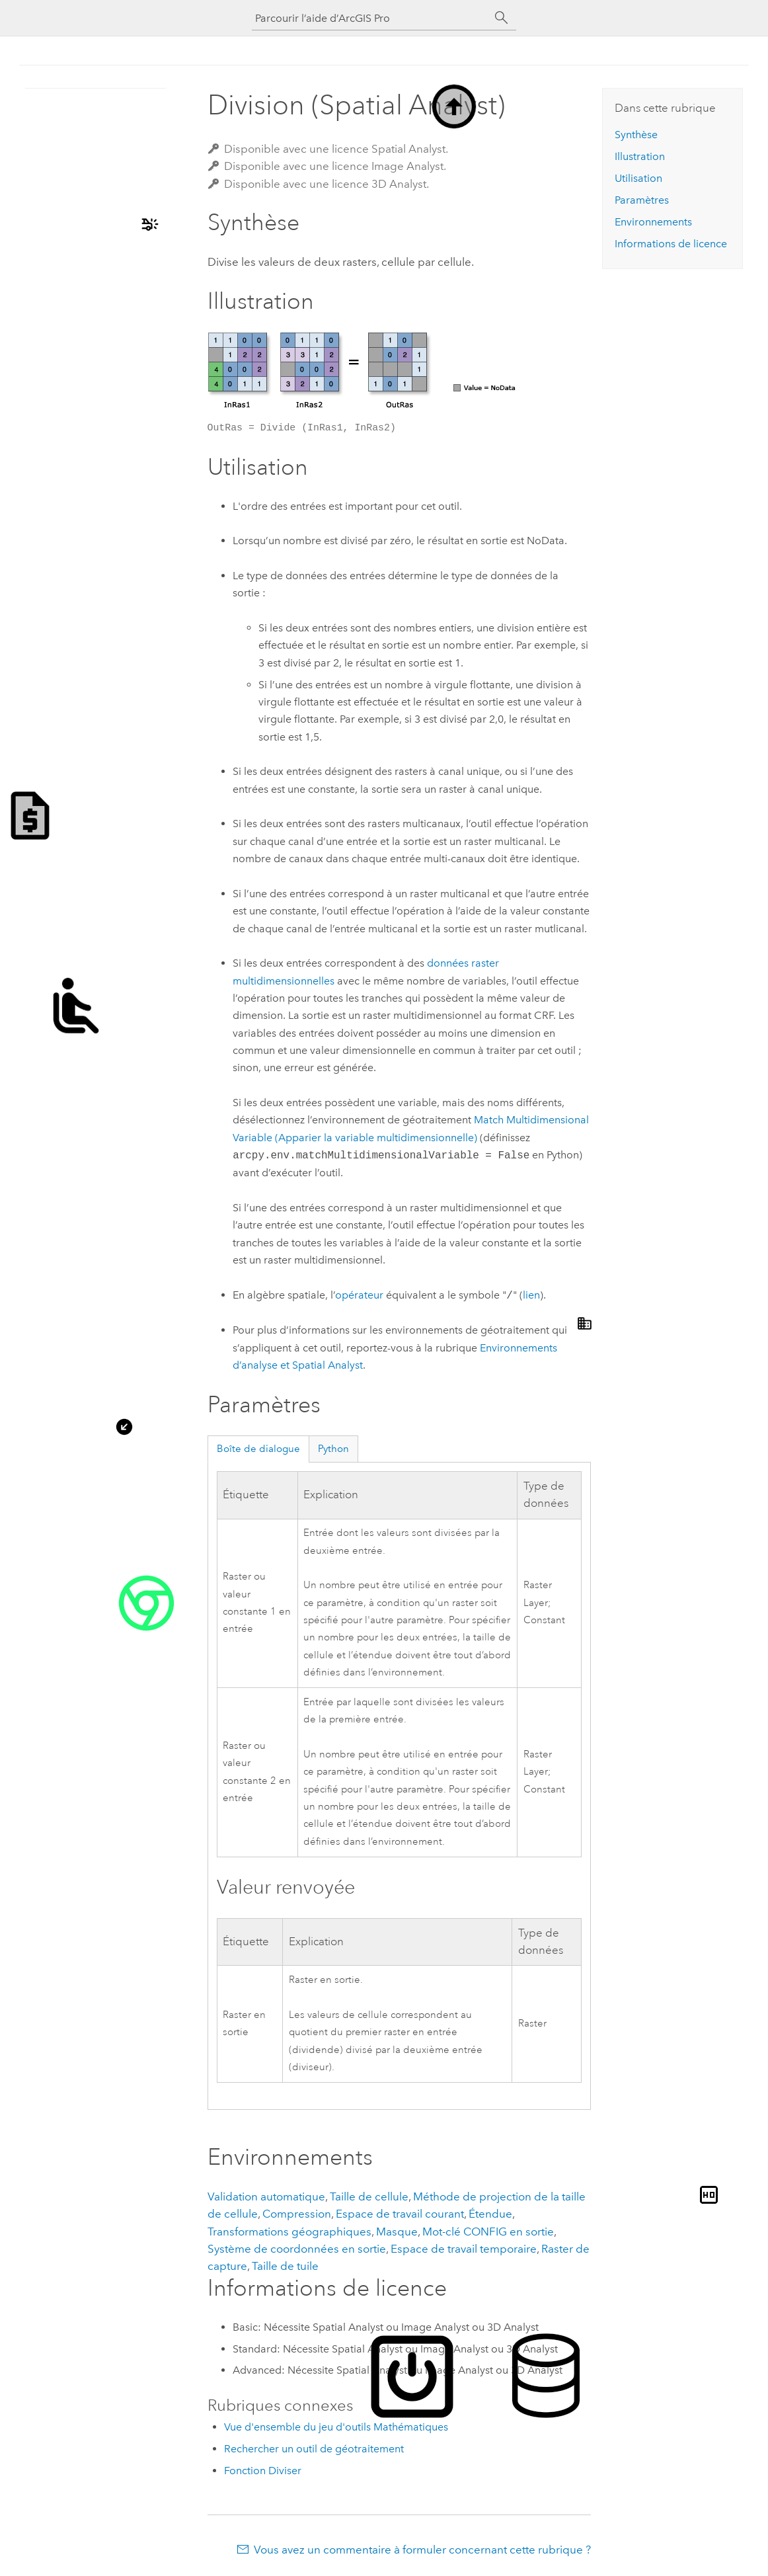  Describe the element at coordinates (150, 224) in the screenshot. I see `report a vehicle accident` at that location.